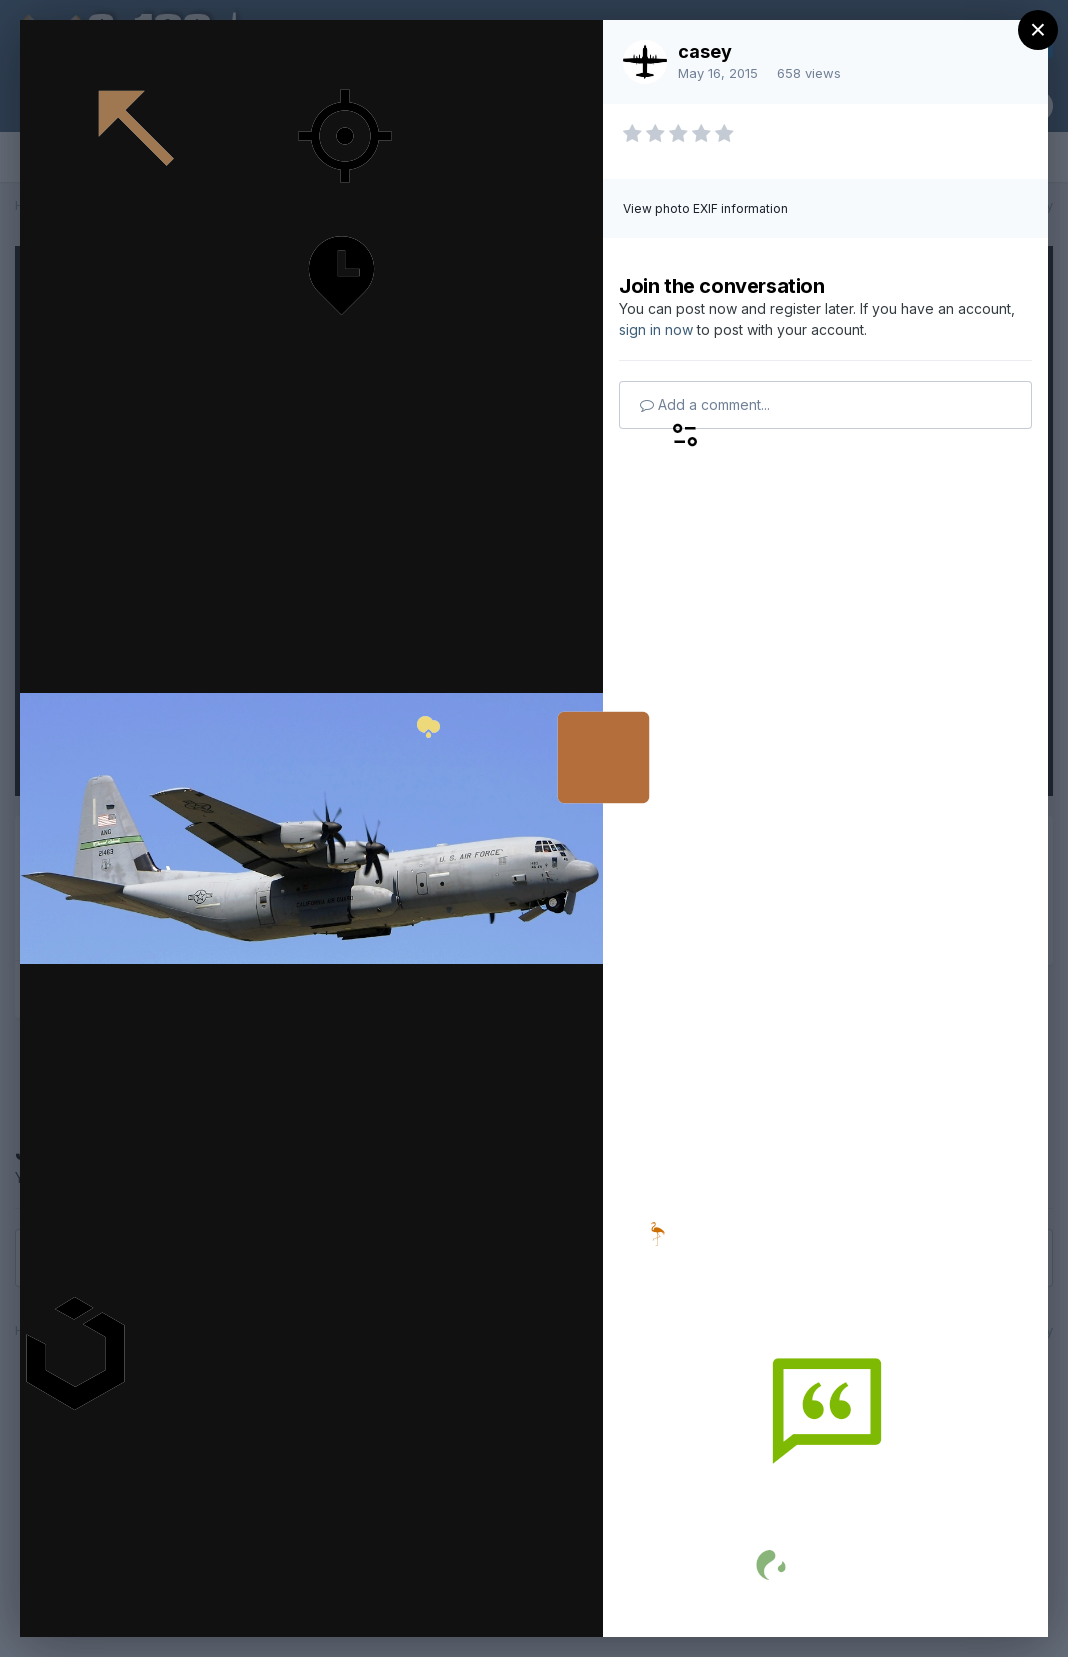  Describe the element at coordinates (603, 757) in the screenshot. I see `stop media playback` at that location.